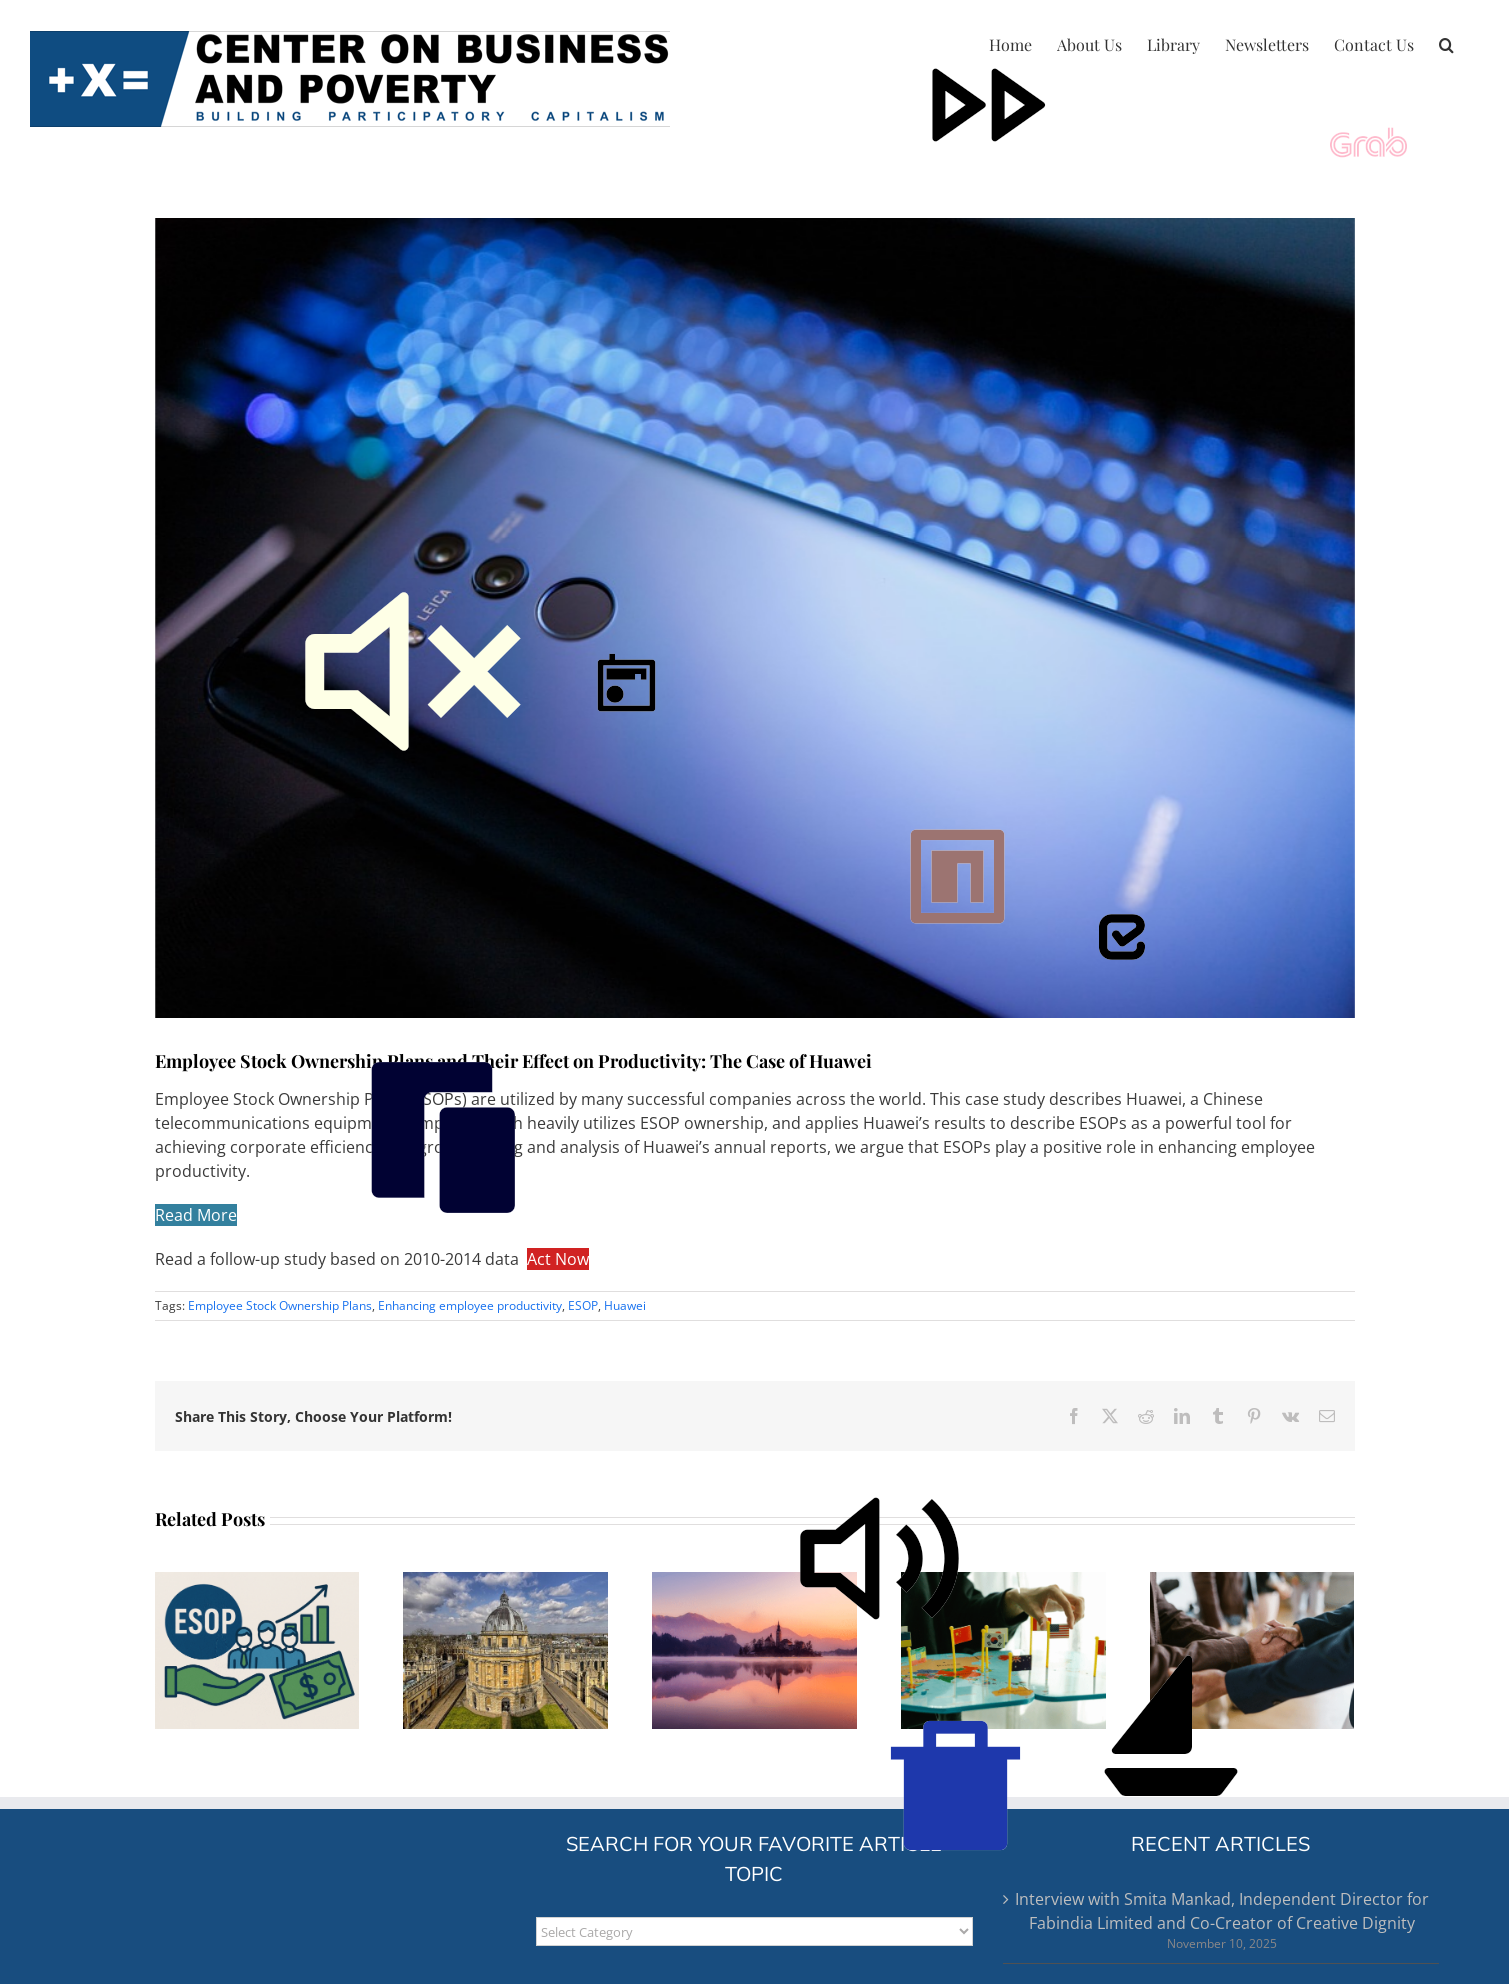 The height and width of the screenshot is (1984, 1509). What do you see at coordinates (408, 671) in the screenshot?
I see `mute audio or sound` at bounding box center [408, 671].